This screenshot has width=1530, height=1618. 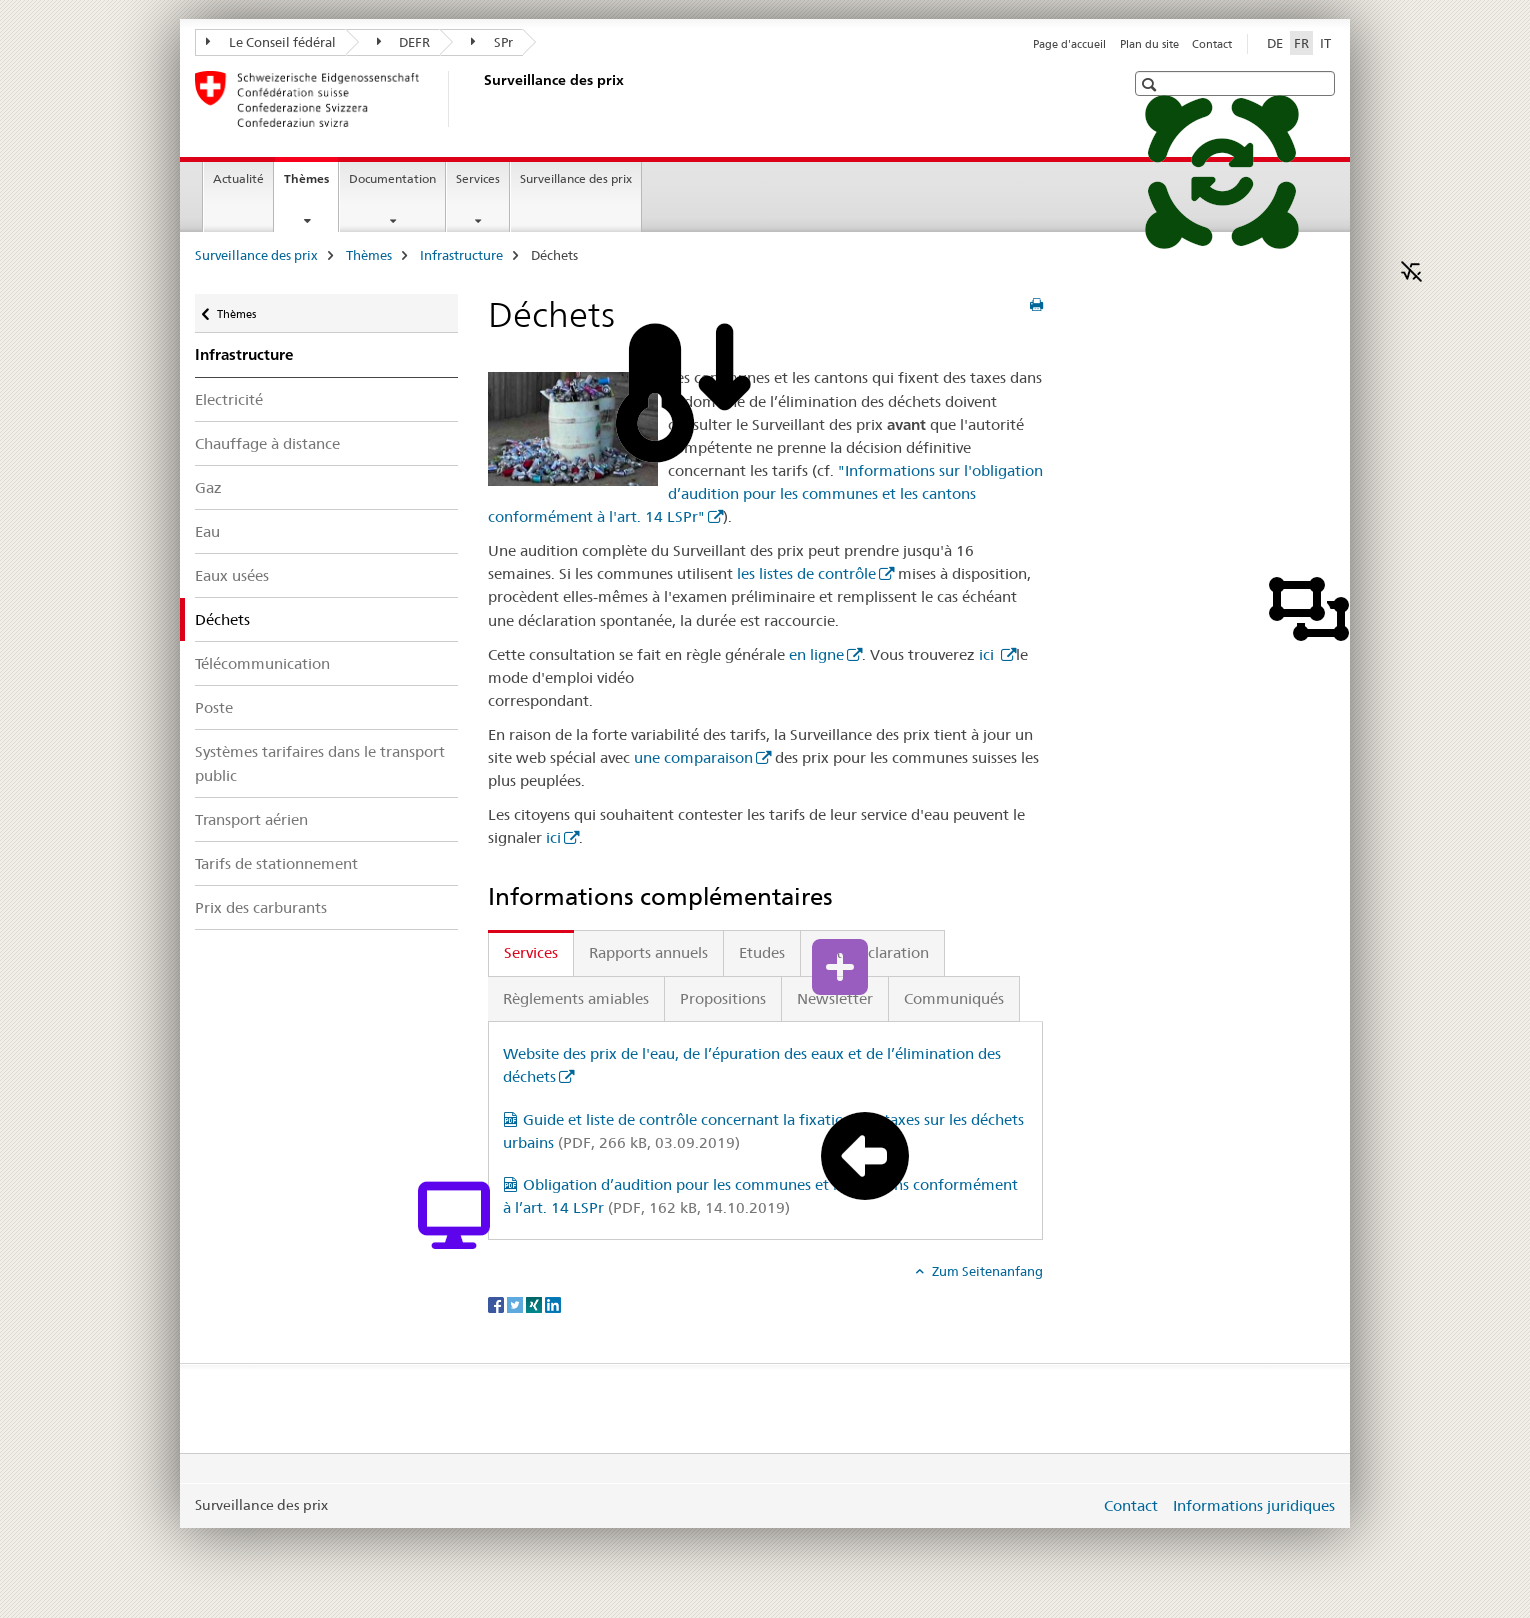 I want to click on sync or refresh group members, so click(x=1222, y=172).